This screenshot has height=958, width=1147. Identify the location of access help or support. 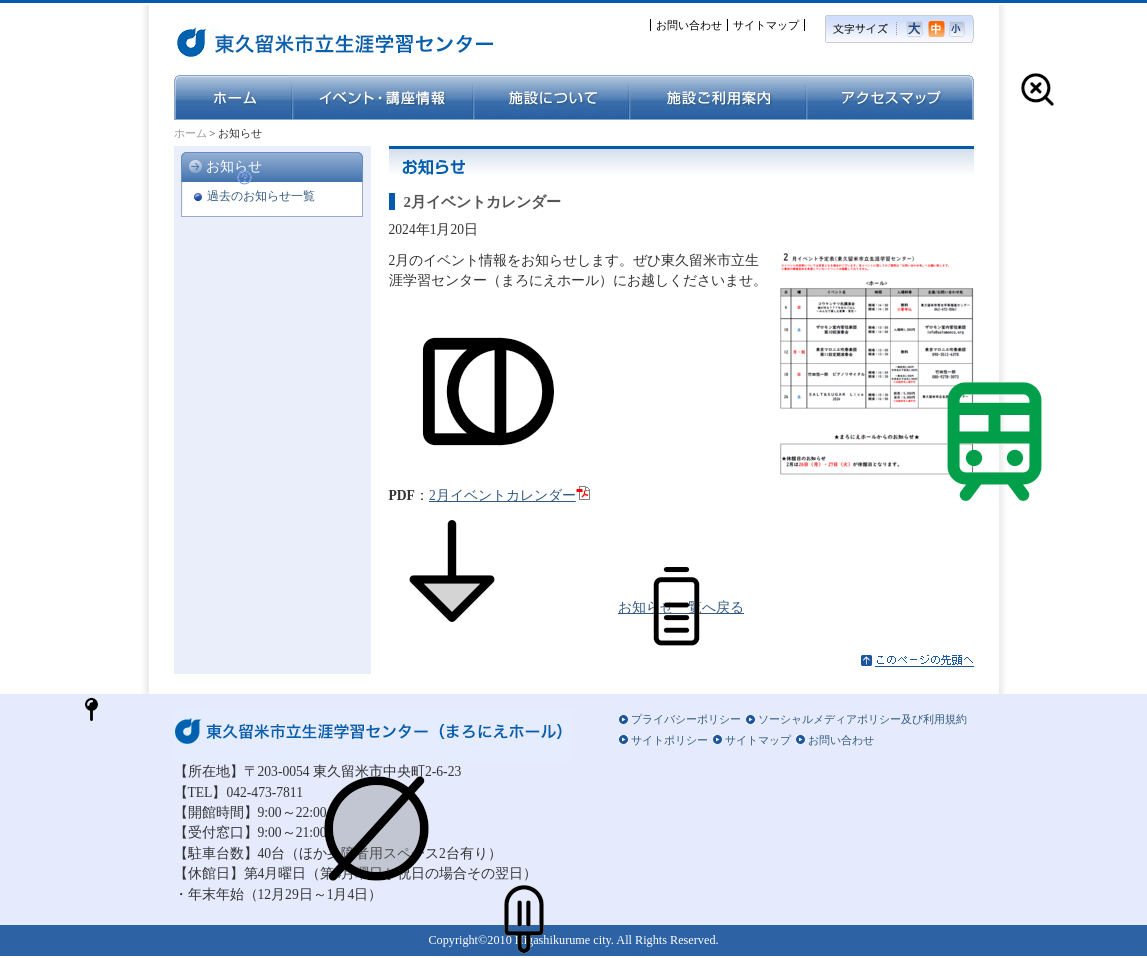
(244, 177).